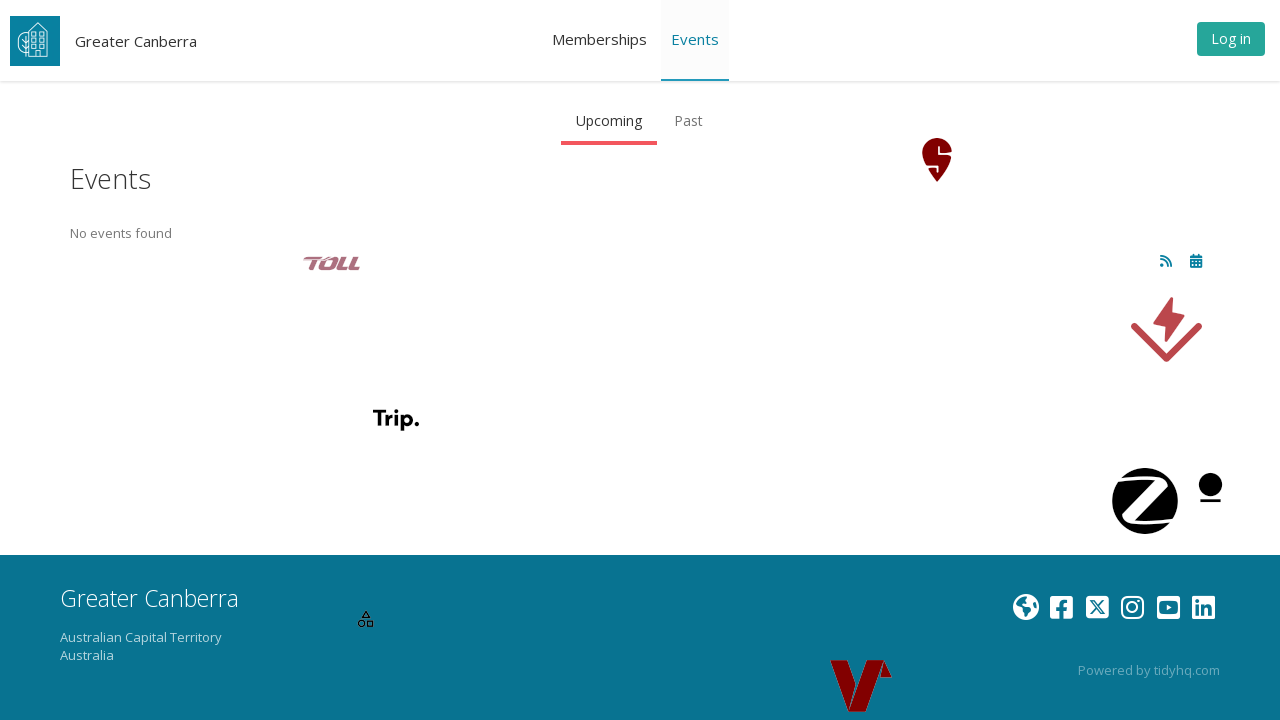  I want to click on vega visualization library logo, so click(861, 686).